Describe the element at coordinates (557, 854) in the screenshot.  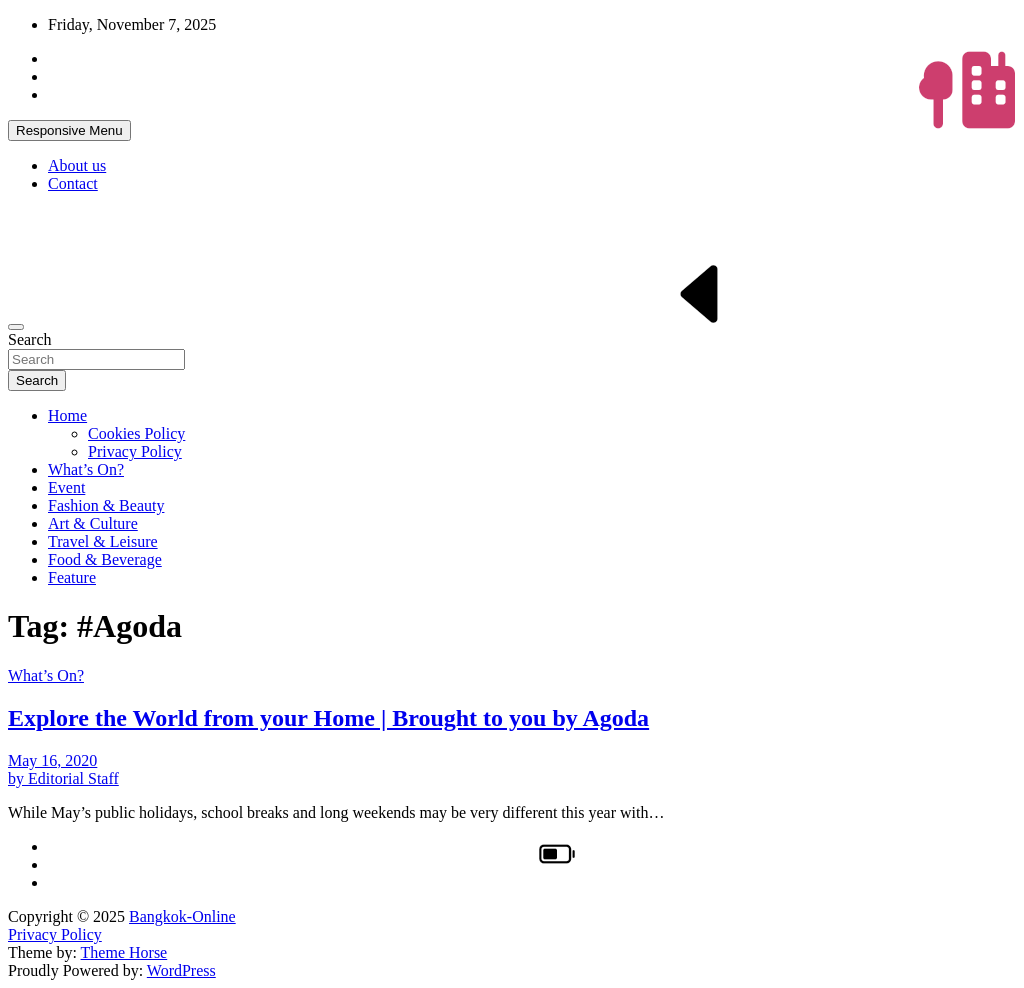
I see `indicates battery at 50% charge level` at that location.